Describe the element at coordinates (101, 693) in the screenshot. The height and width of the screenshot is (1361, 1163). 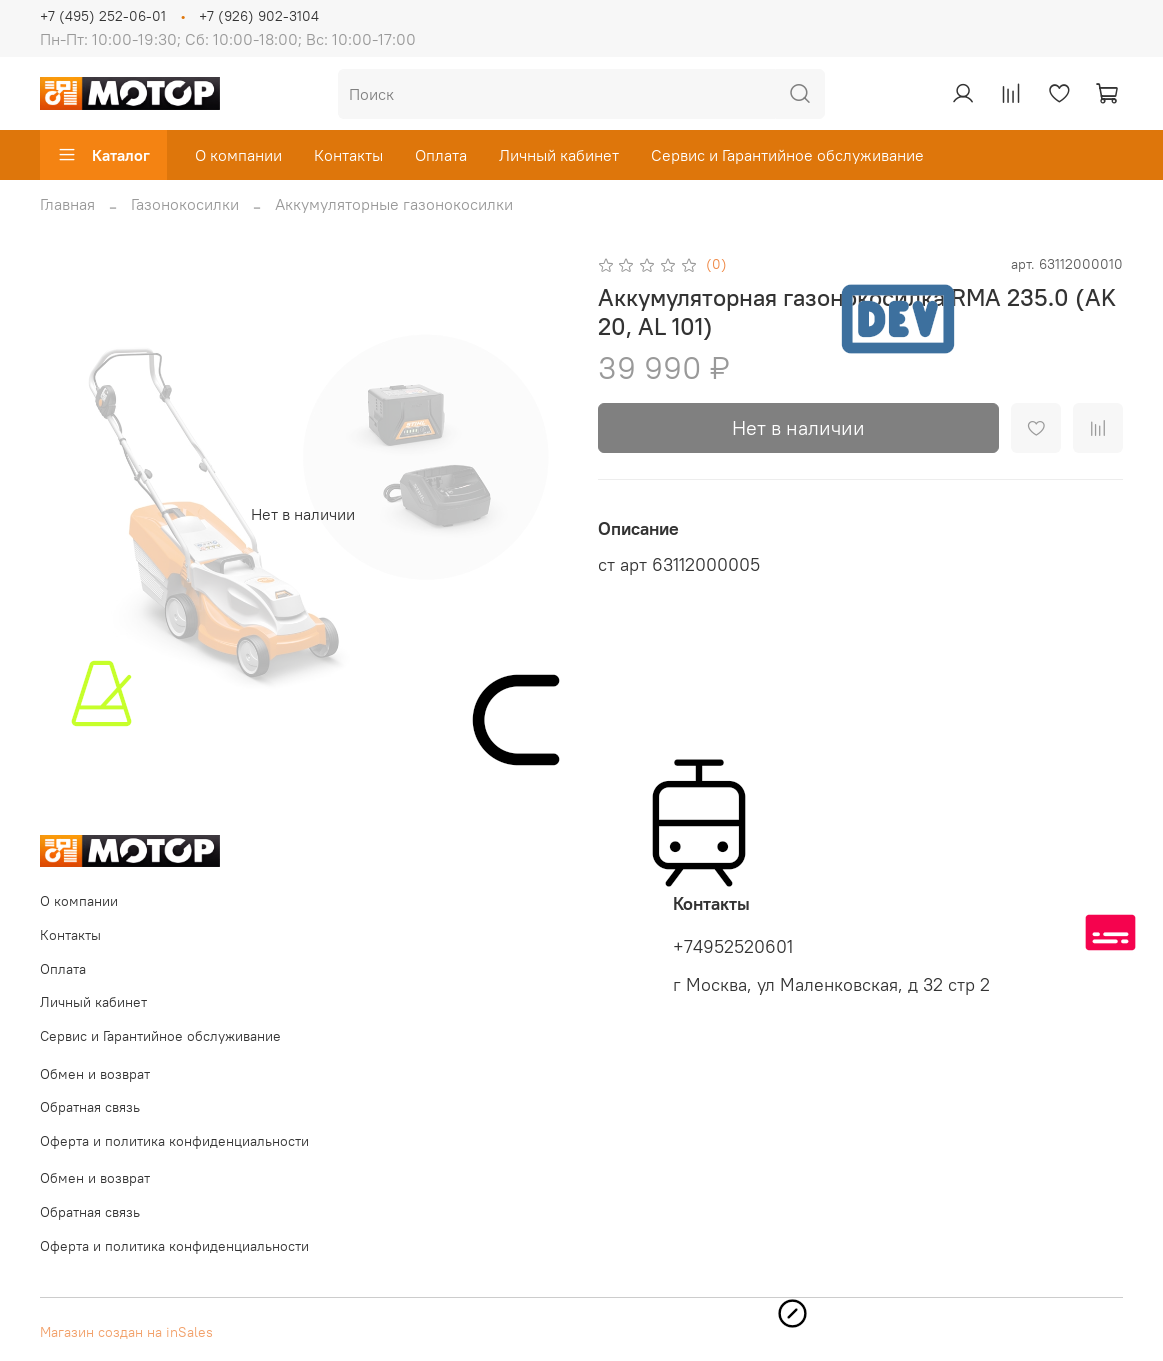
I see `access tempo or timing settings` at that location.